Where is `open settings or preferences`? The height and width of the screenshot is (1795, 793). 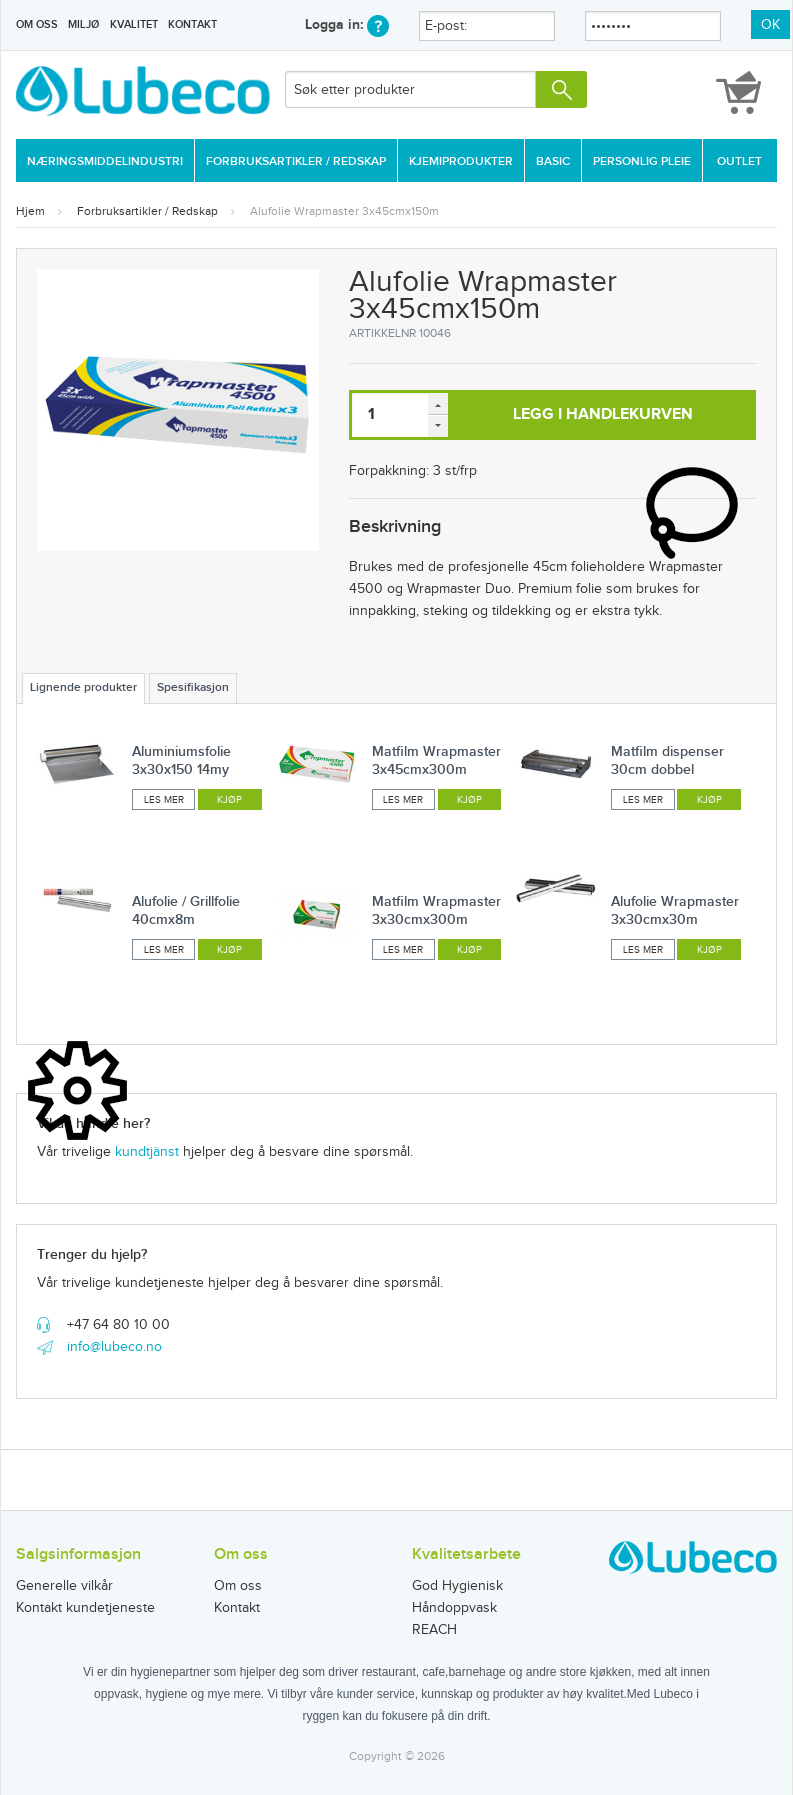
open settings or preferences is located at coordinates (77, 1090).